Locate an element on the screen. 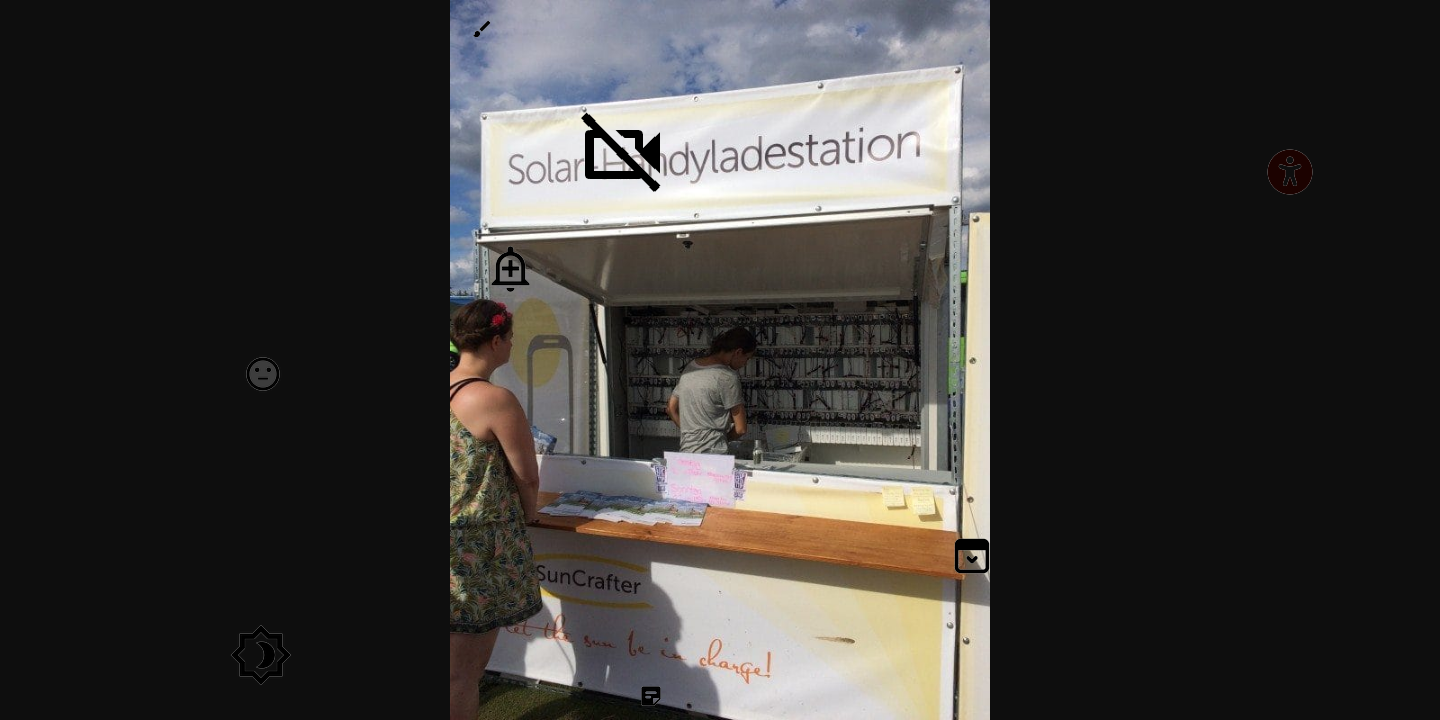 The height and width of the screenshot is (720, 1440). expand the navigation bar is located at coordinates (972, 556).